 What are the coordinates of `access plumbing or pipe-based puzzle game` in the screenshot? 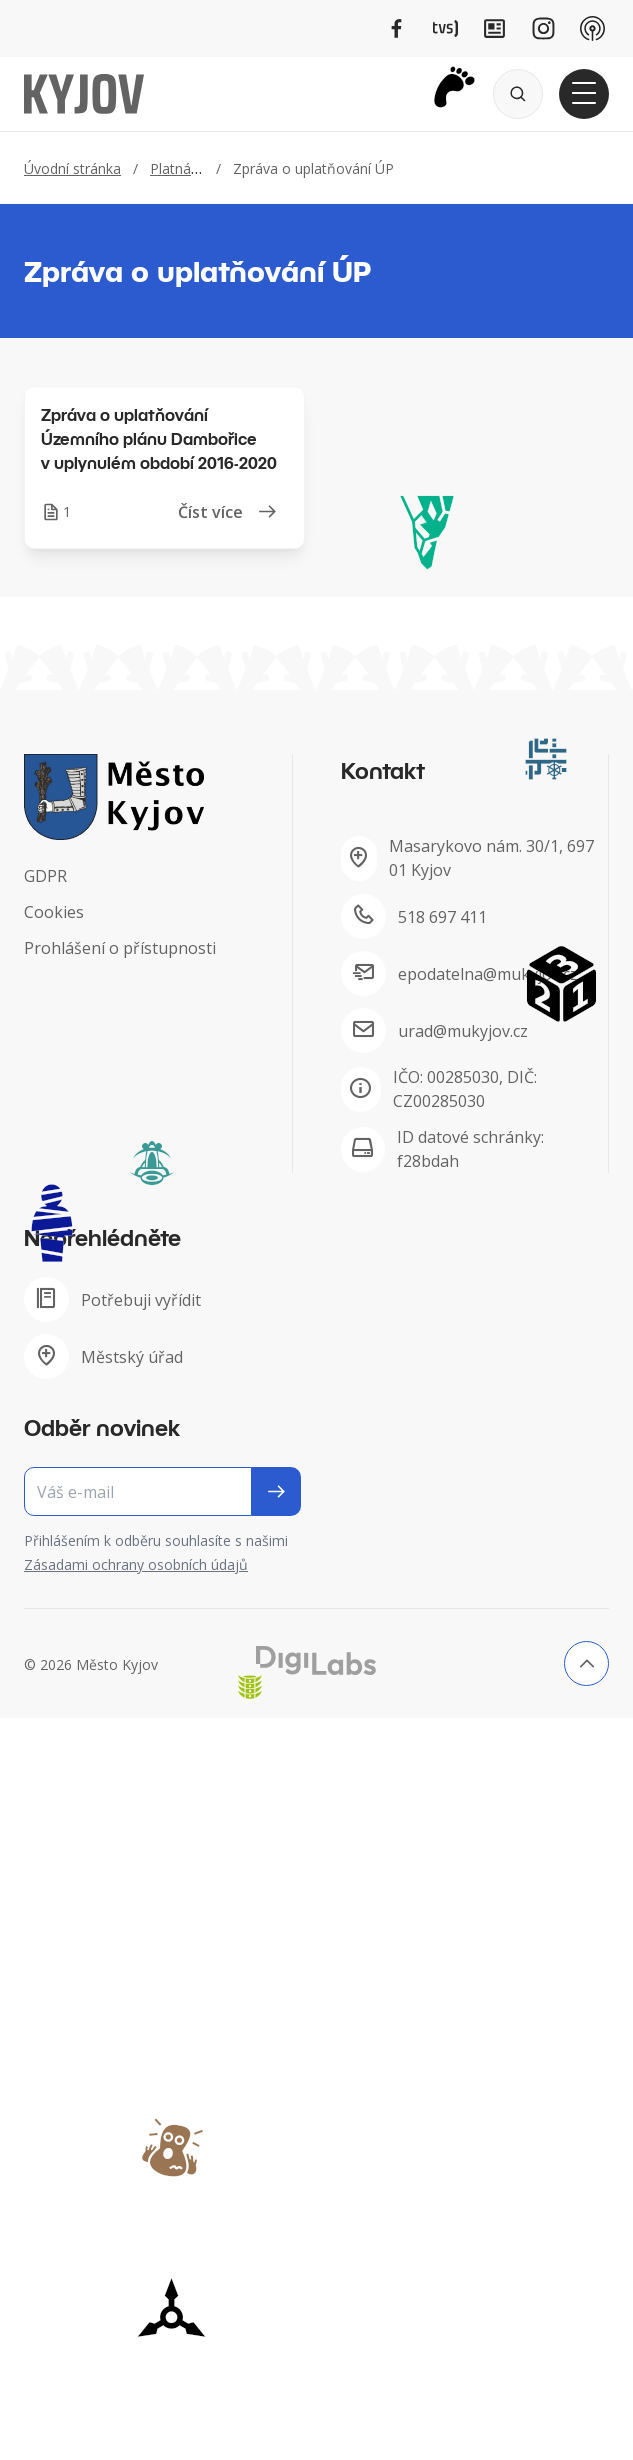 It's located at (546, 759).